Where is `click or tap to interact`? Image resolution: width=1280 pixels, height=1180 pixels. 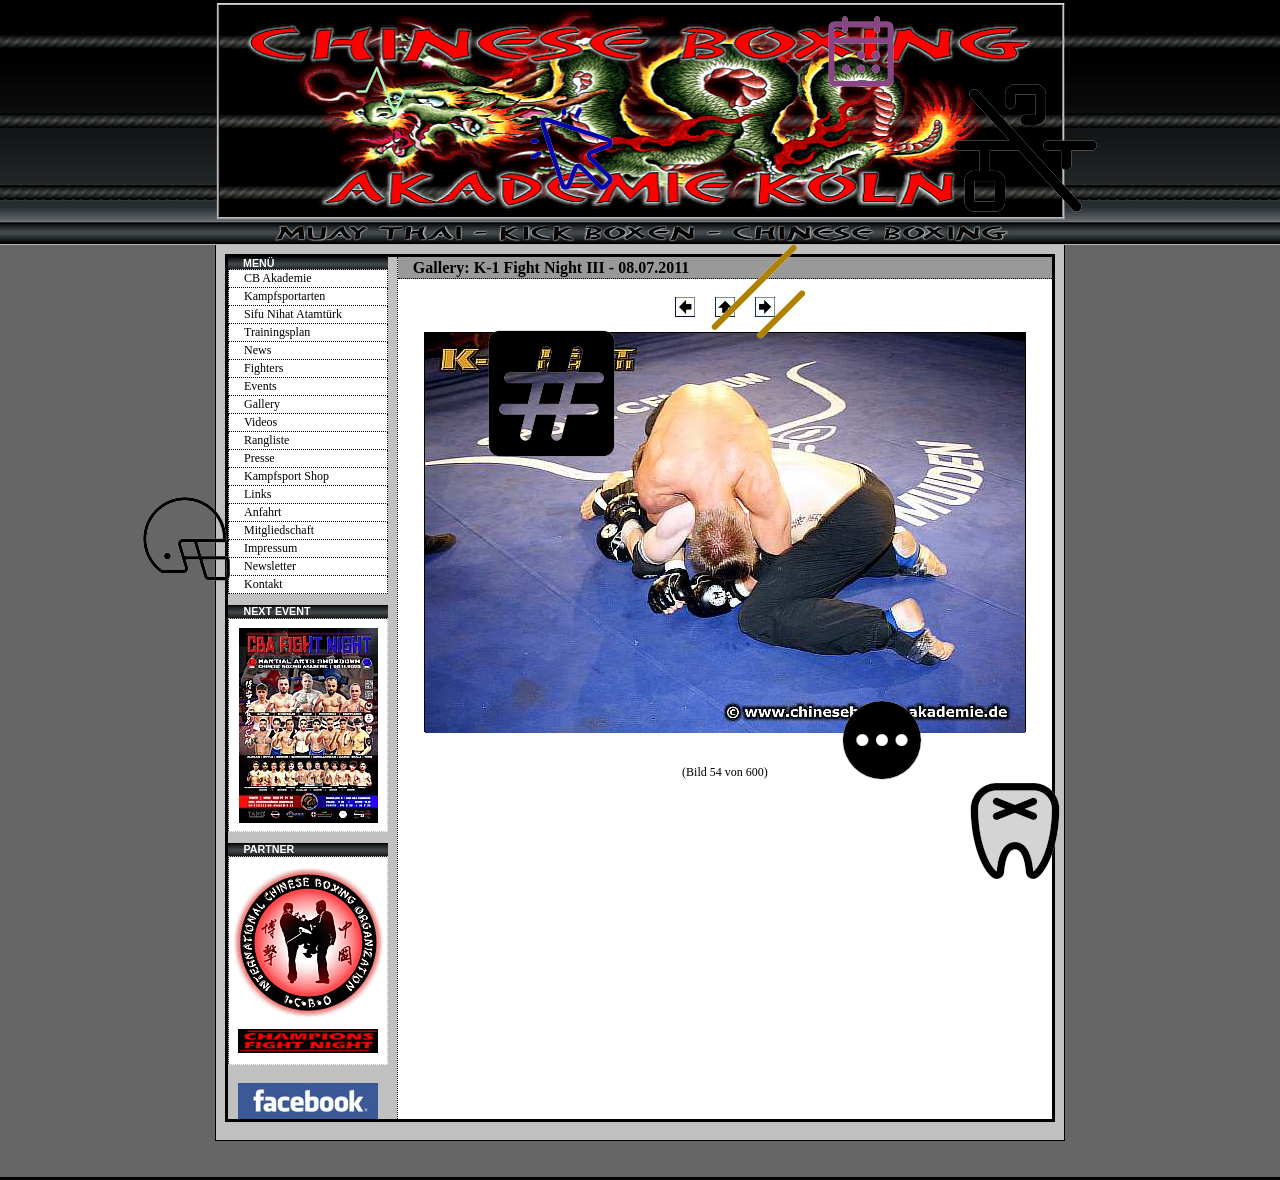
click or tap to interact is located at coordinates (576, 153).